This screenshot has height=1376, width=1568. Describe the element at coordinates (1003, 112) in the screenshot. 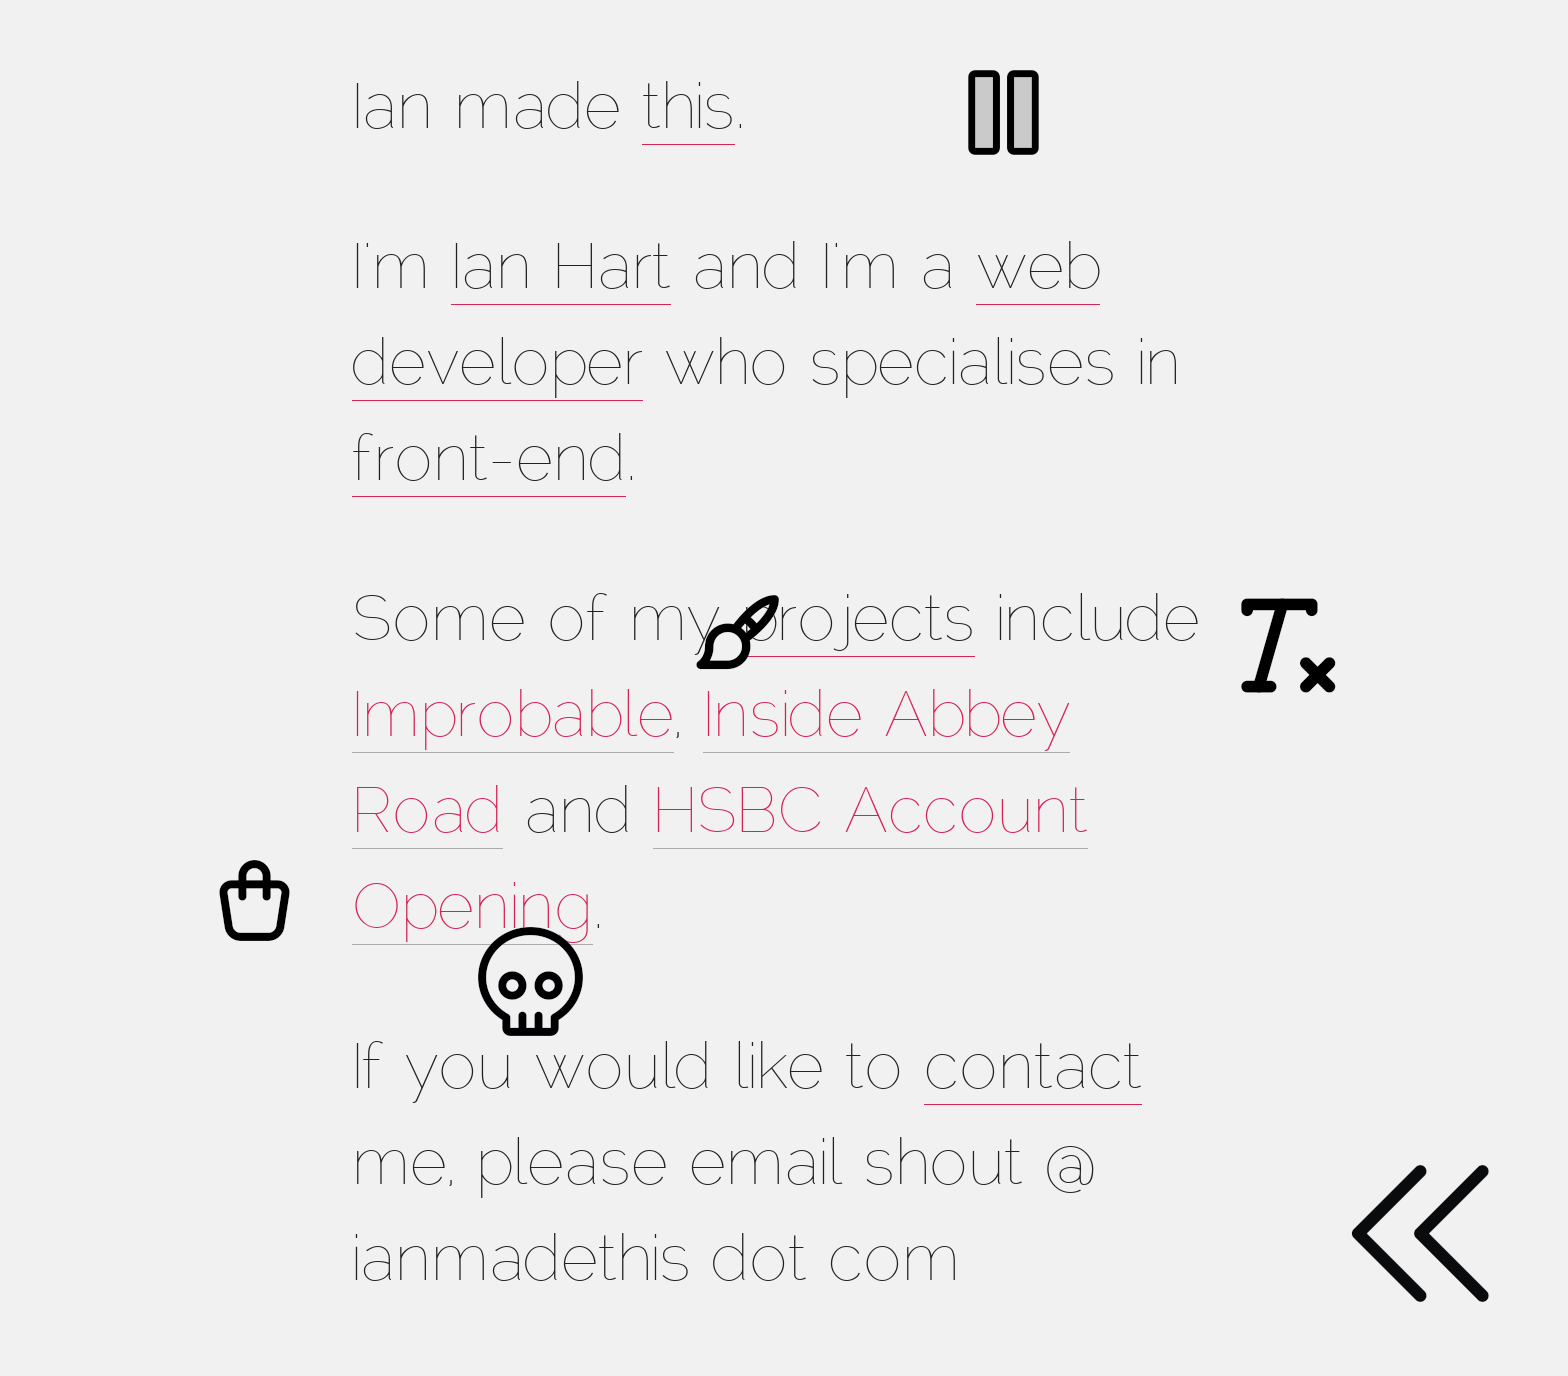

I see `switch to column layout view` at that location.